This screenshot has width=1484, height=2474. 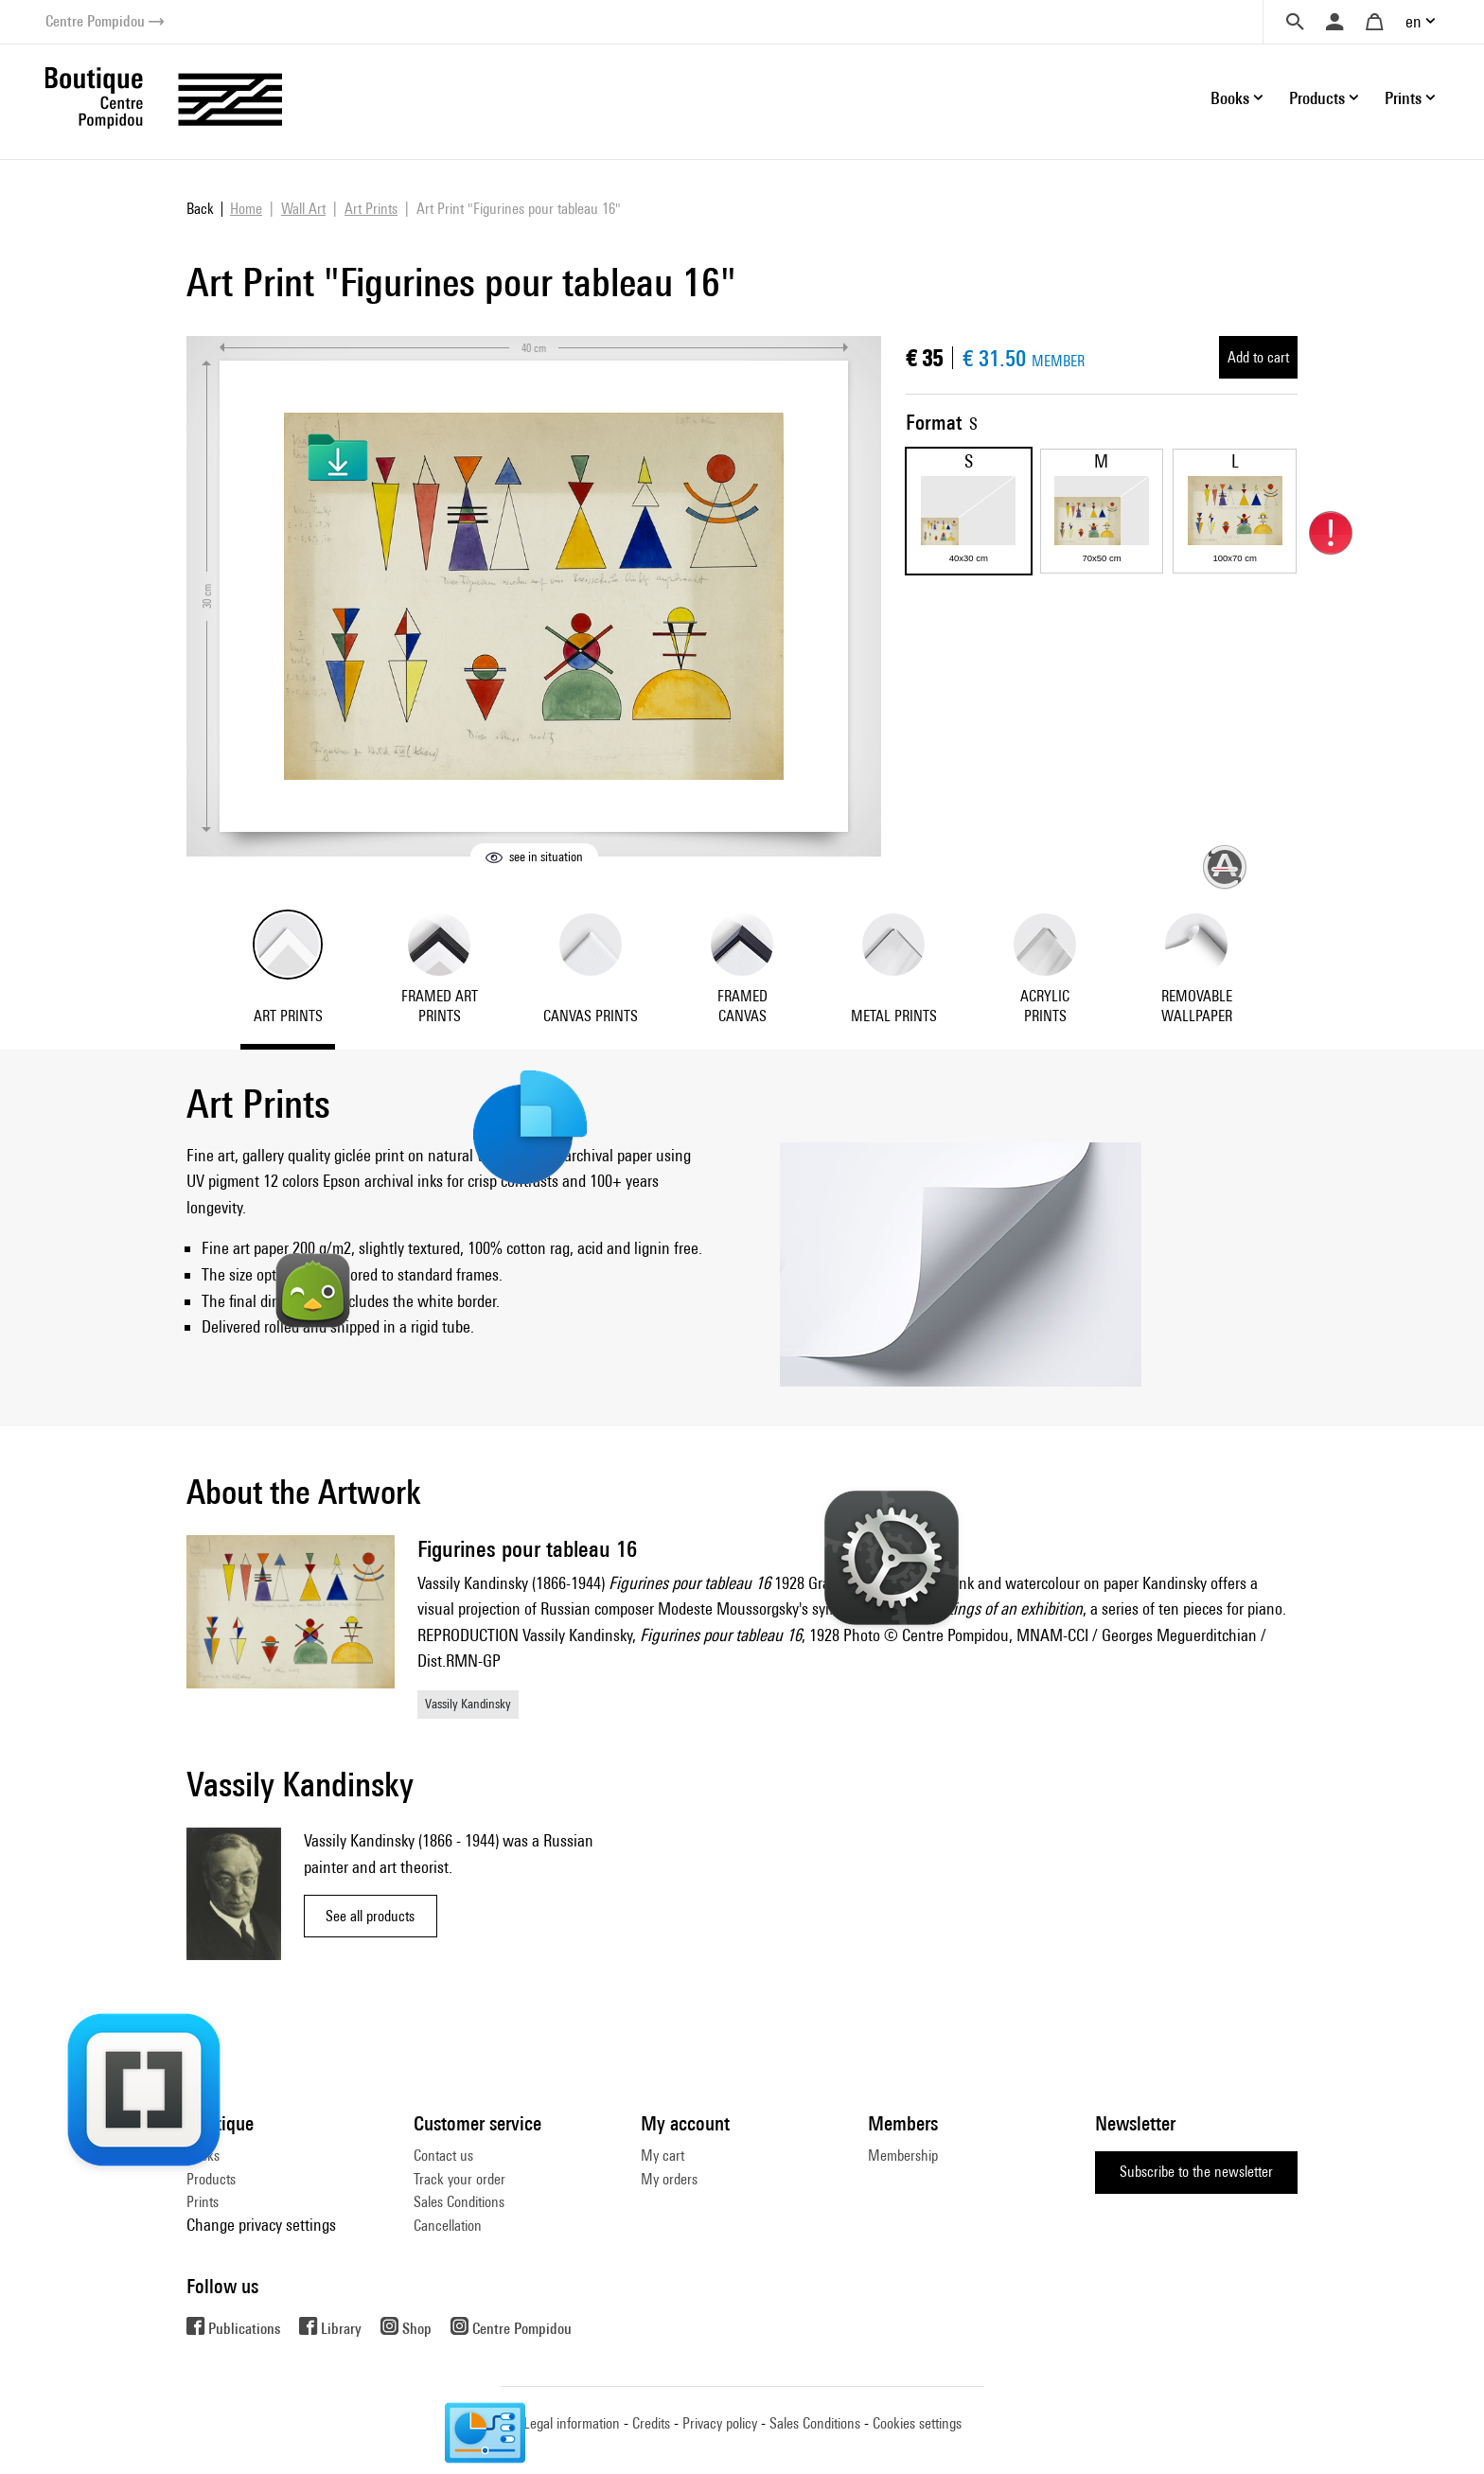 I want to click on default application icon placeholder, so click(x=892, y=1558).